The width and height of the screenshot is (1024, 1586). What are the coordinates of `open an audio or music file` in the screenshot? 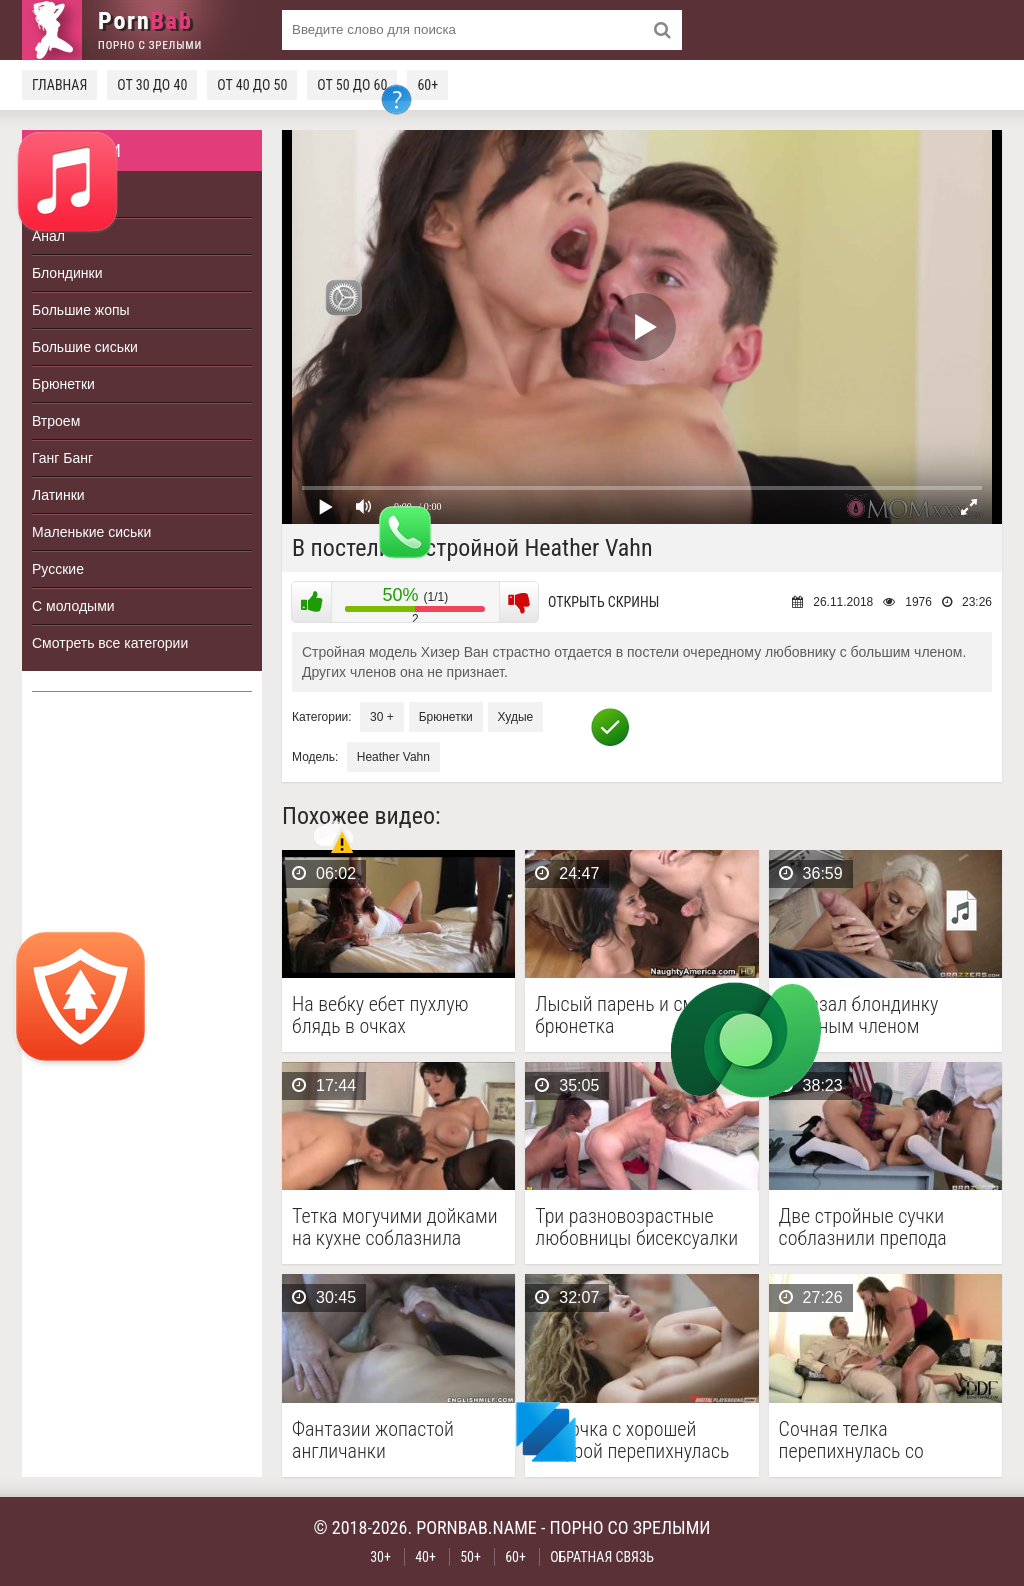 It's located at (961, 910).